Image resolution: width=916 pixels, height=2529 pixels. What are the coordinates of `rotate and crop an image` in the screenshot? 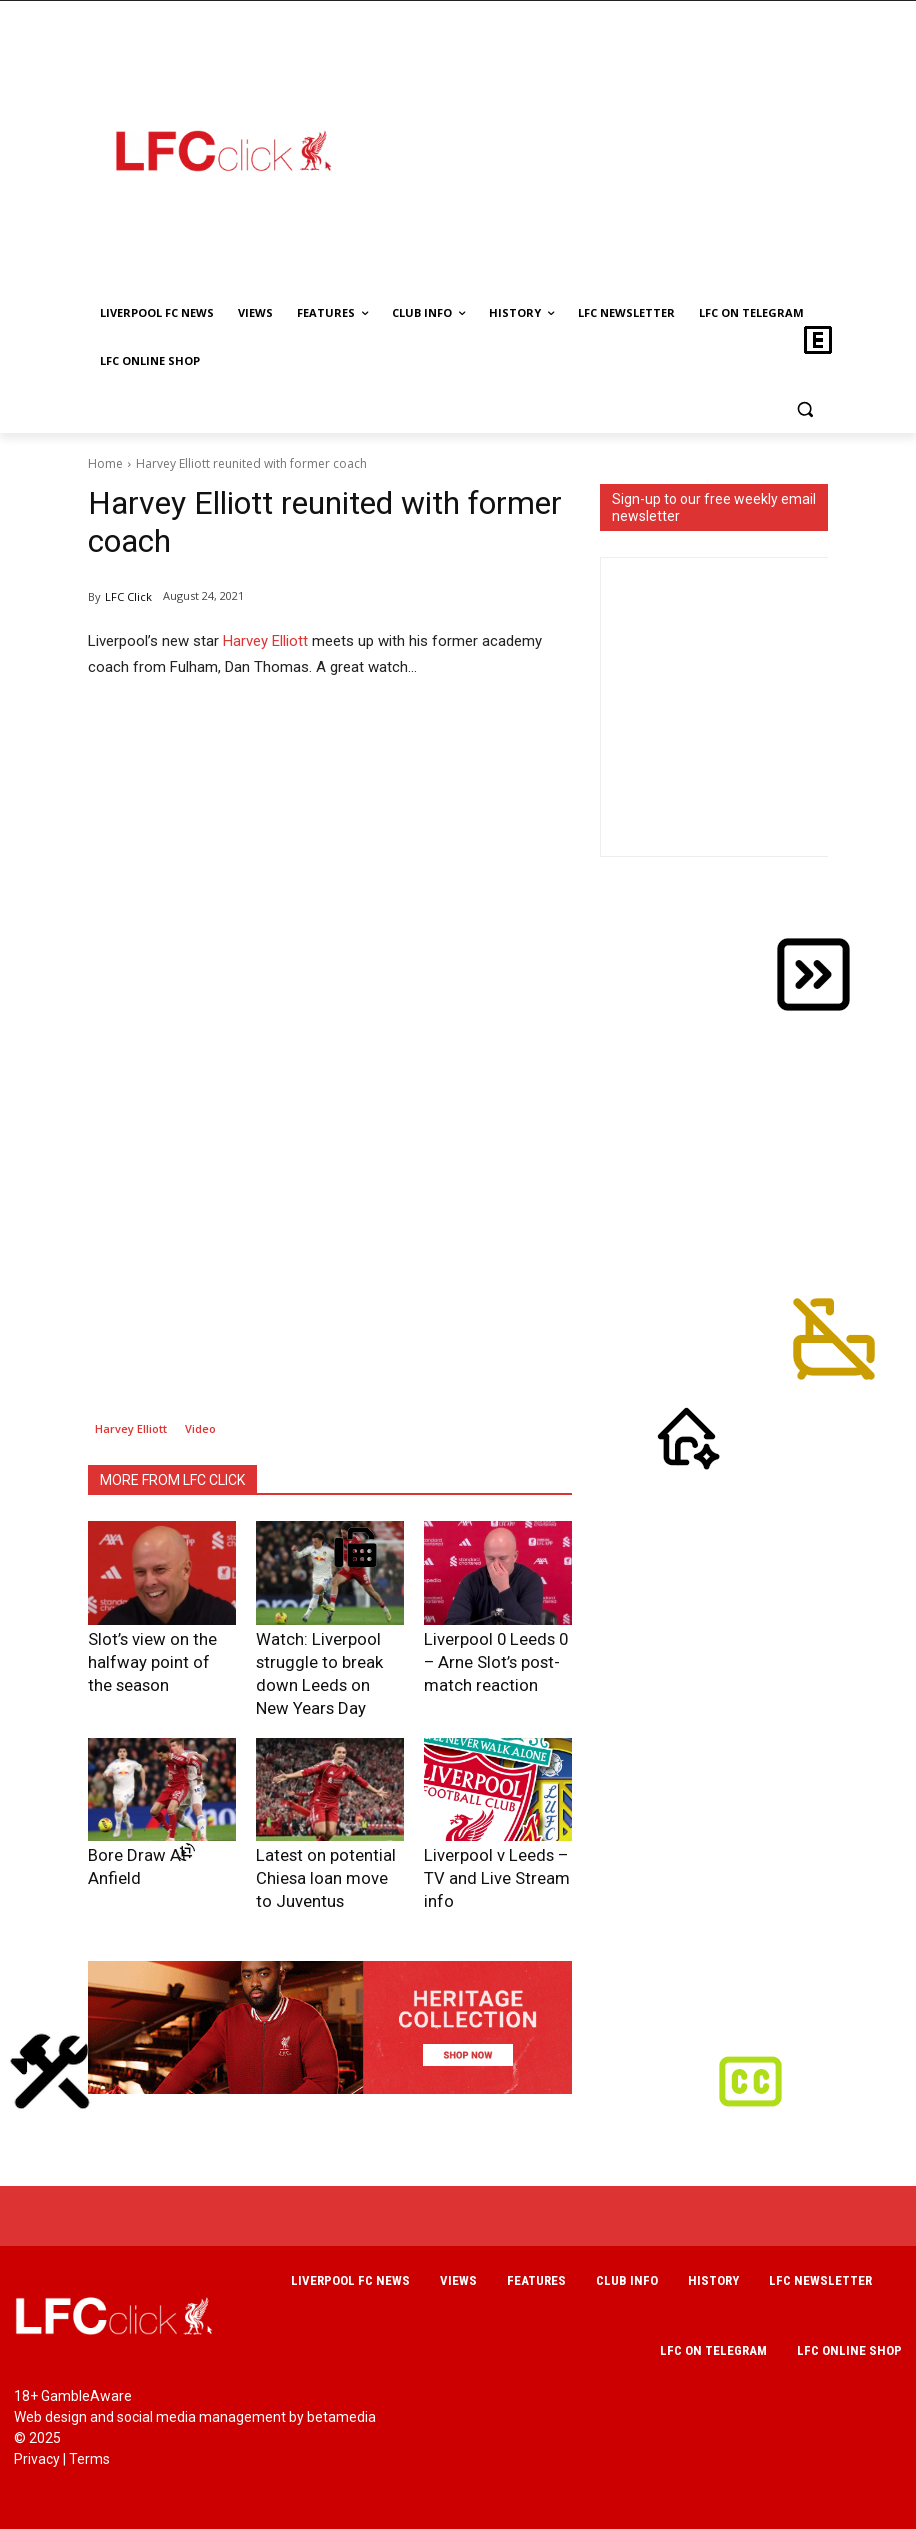 It's located at (186, 1852).